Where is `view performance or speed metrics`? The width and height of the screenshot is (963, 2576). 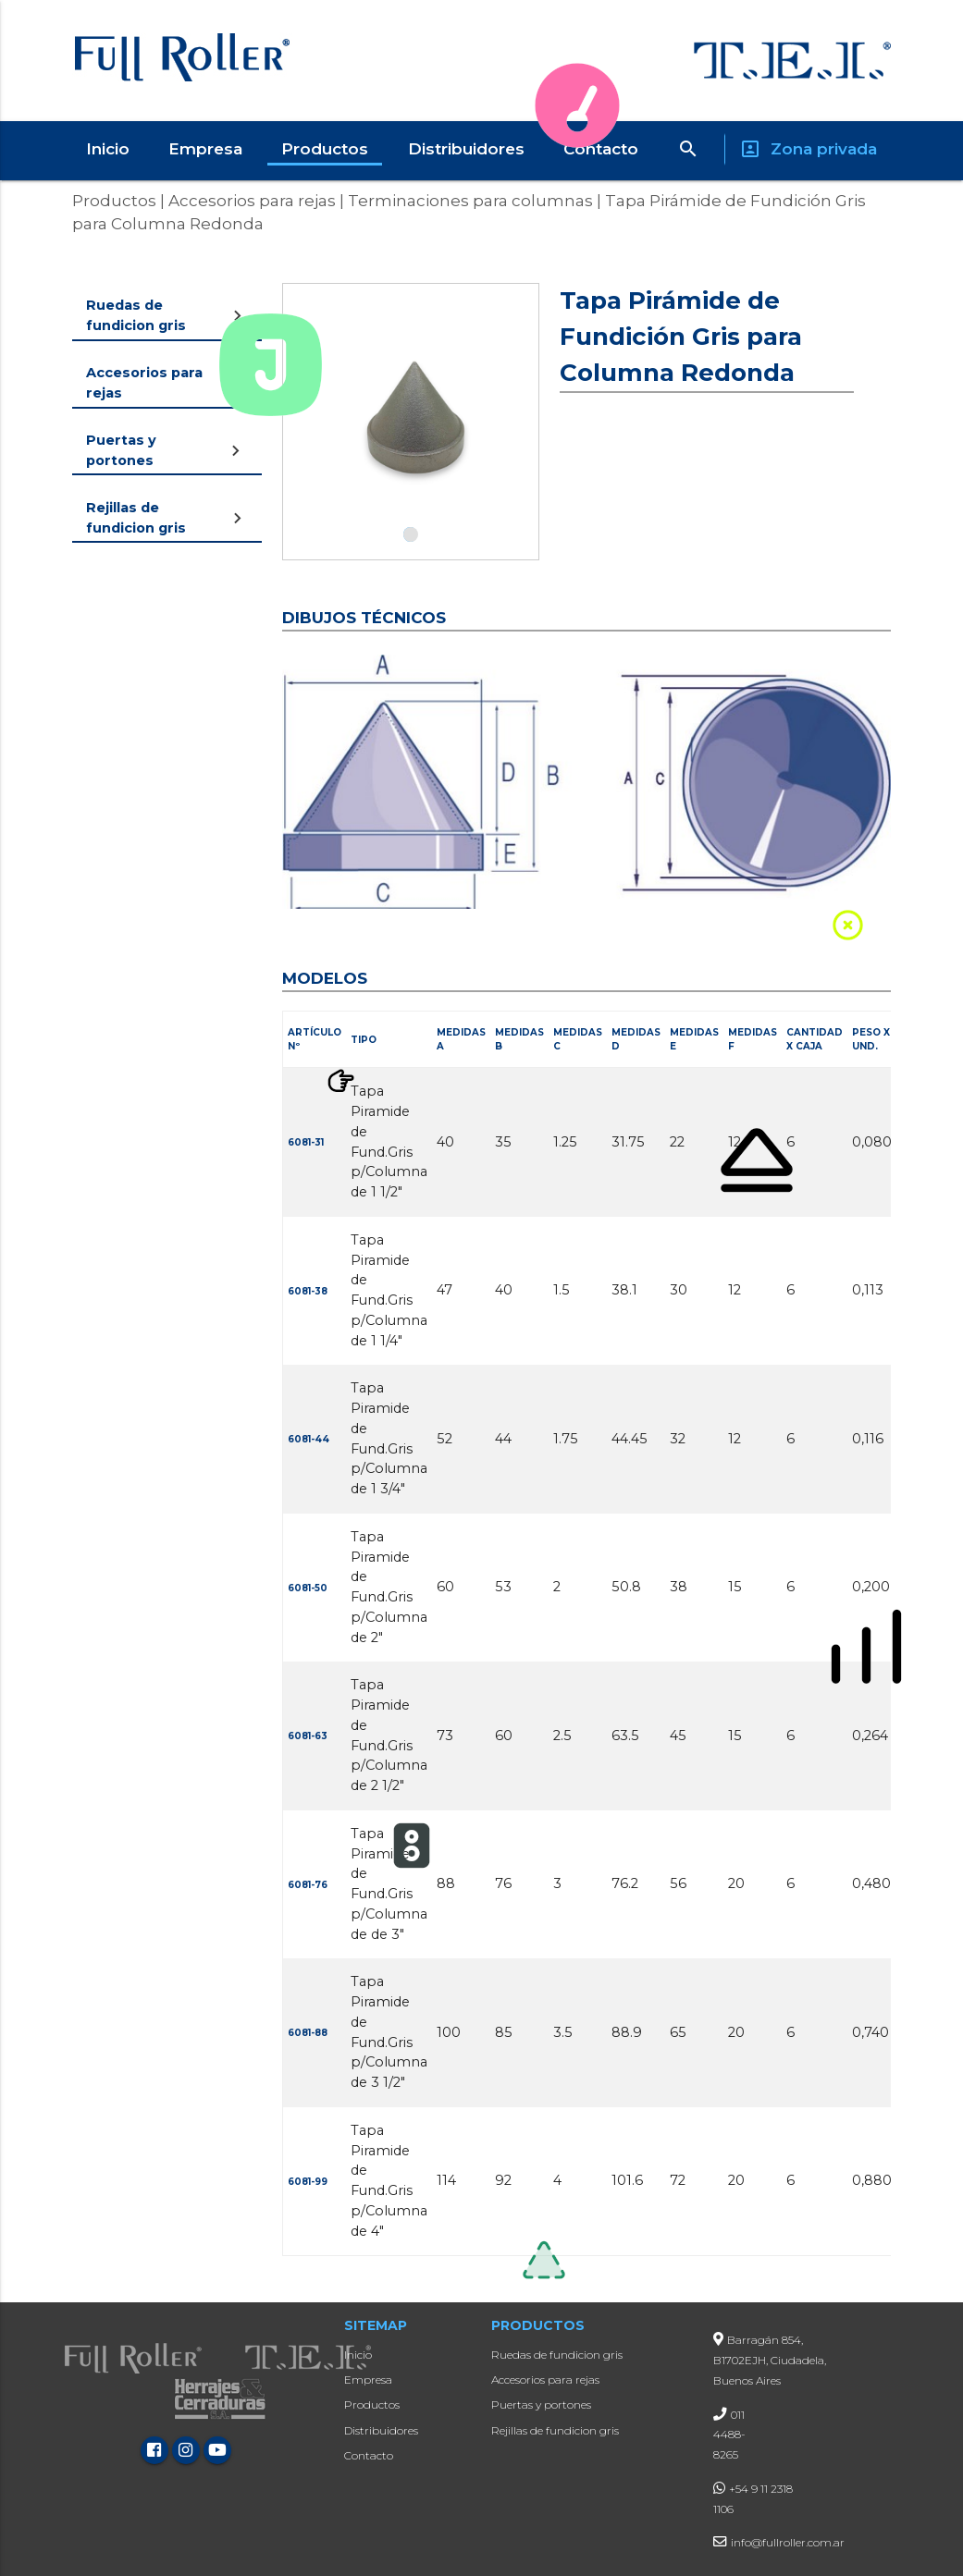
view performance or speed metrics is located at coordinates (577, 105).